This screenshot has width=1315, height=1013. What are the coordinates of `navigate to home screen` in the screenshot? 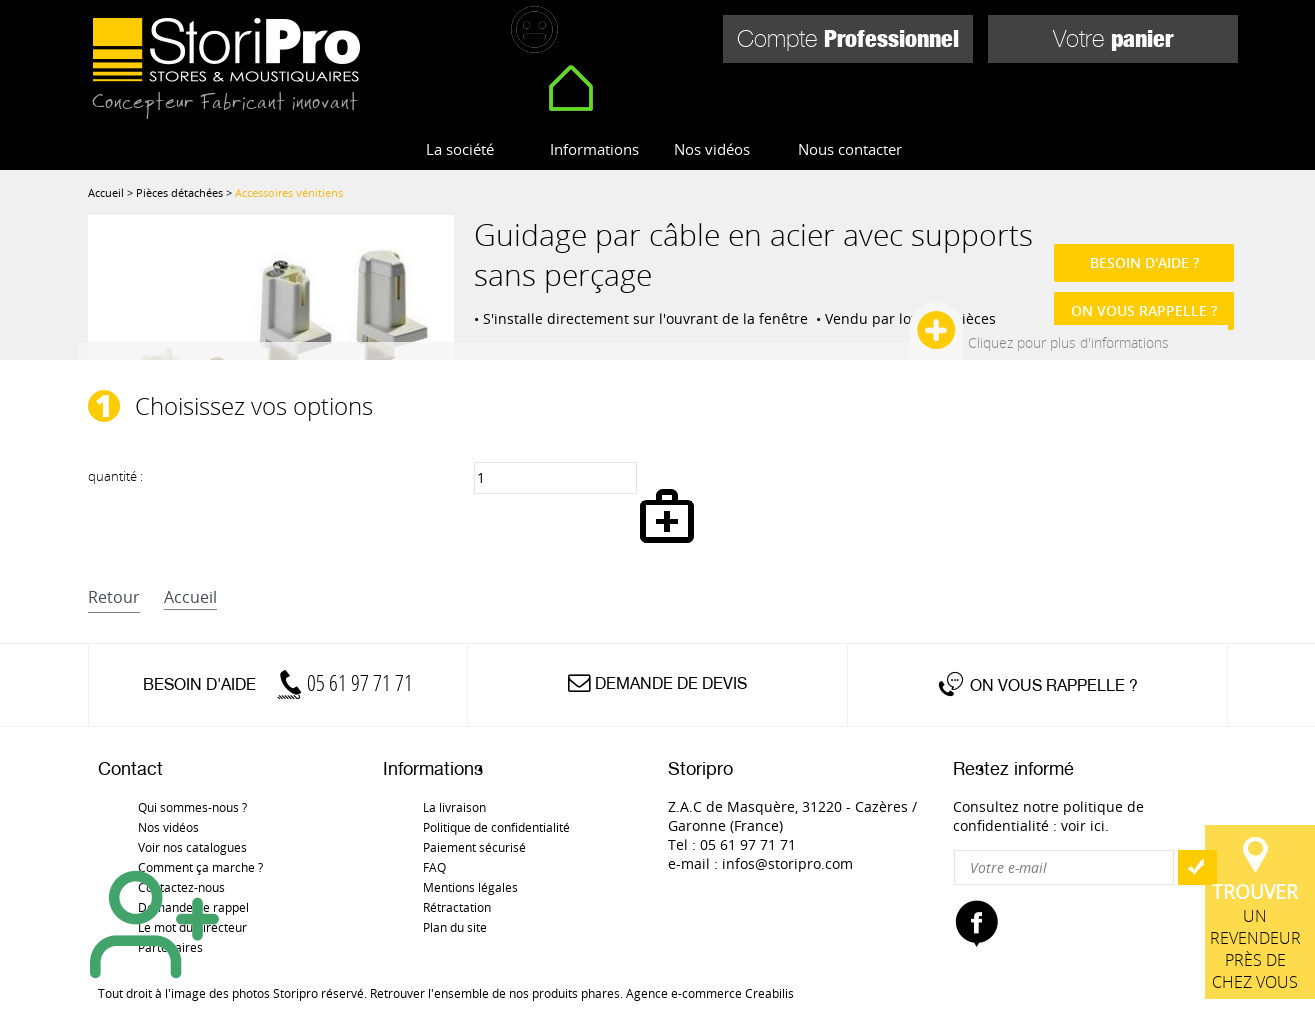 It's located at (571, 89).